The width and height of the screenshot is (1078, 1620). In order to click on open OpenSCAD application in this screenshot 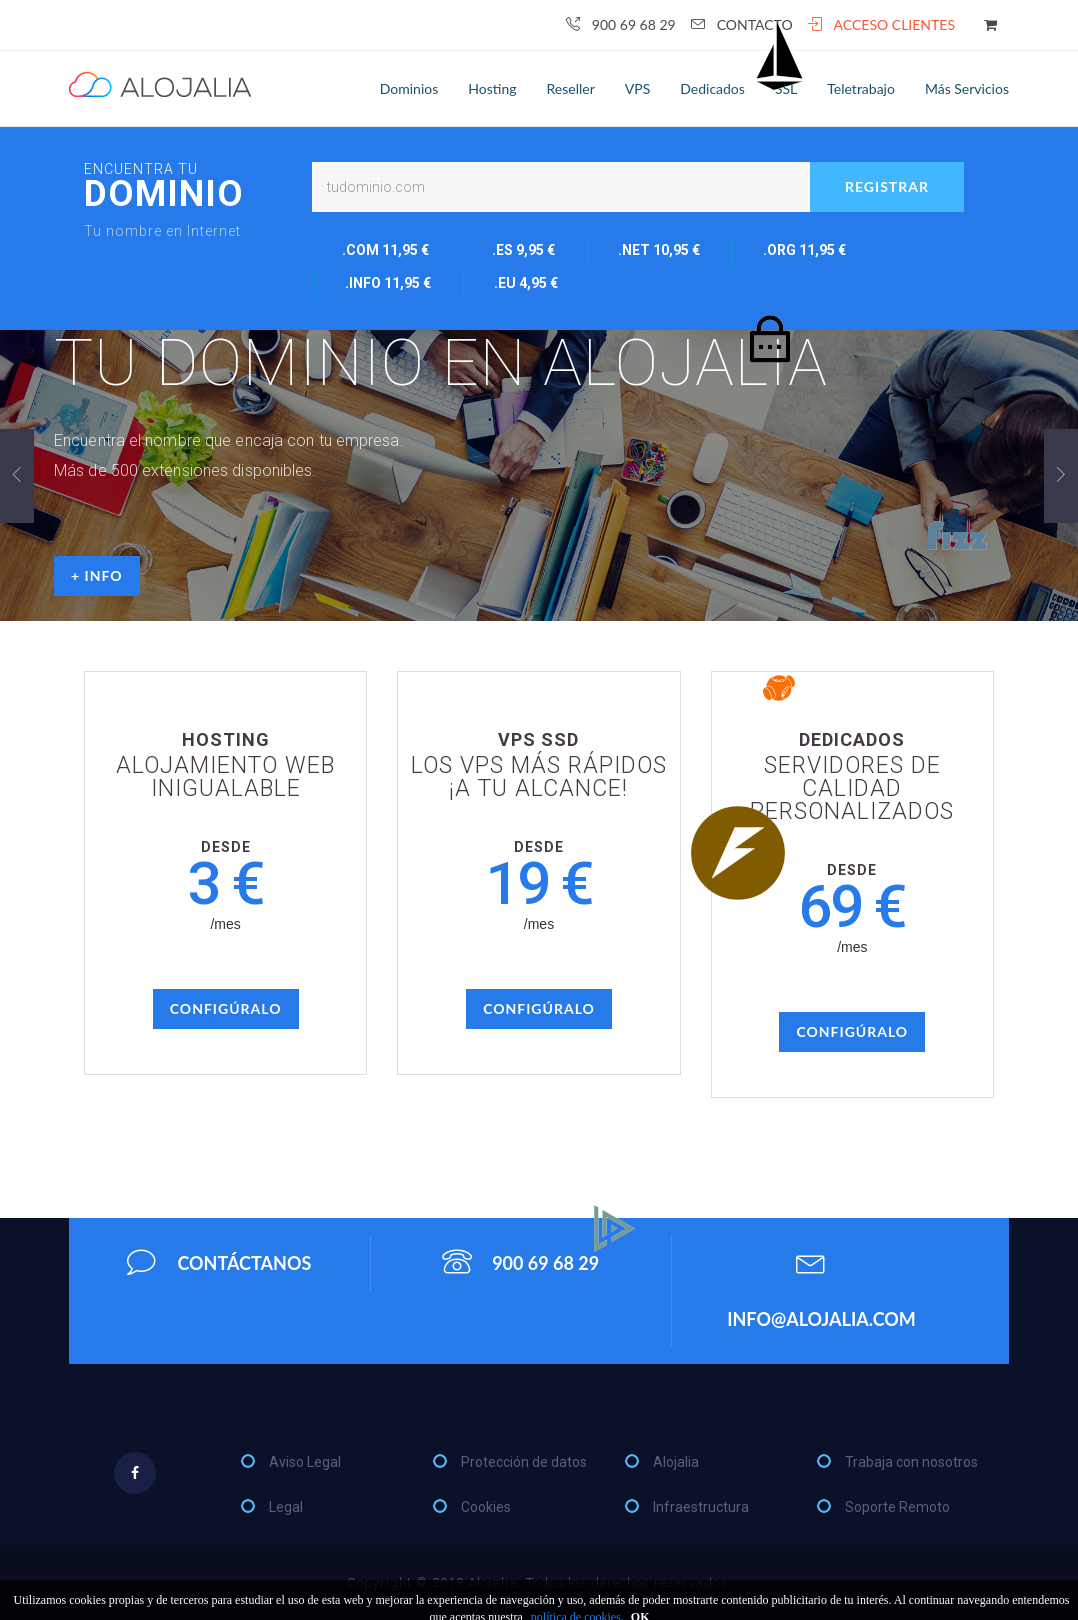, I will do `click(779, 688)`.